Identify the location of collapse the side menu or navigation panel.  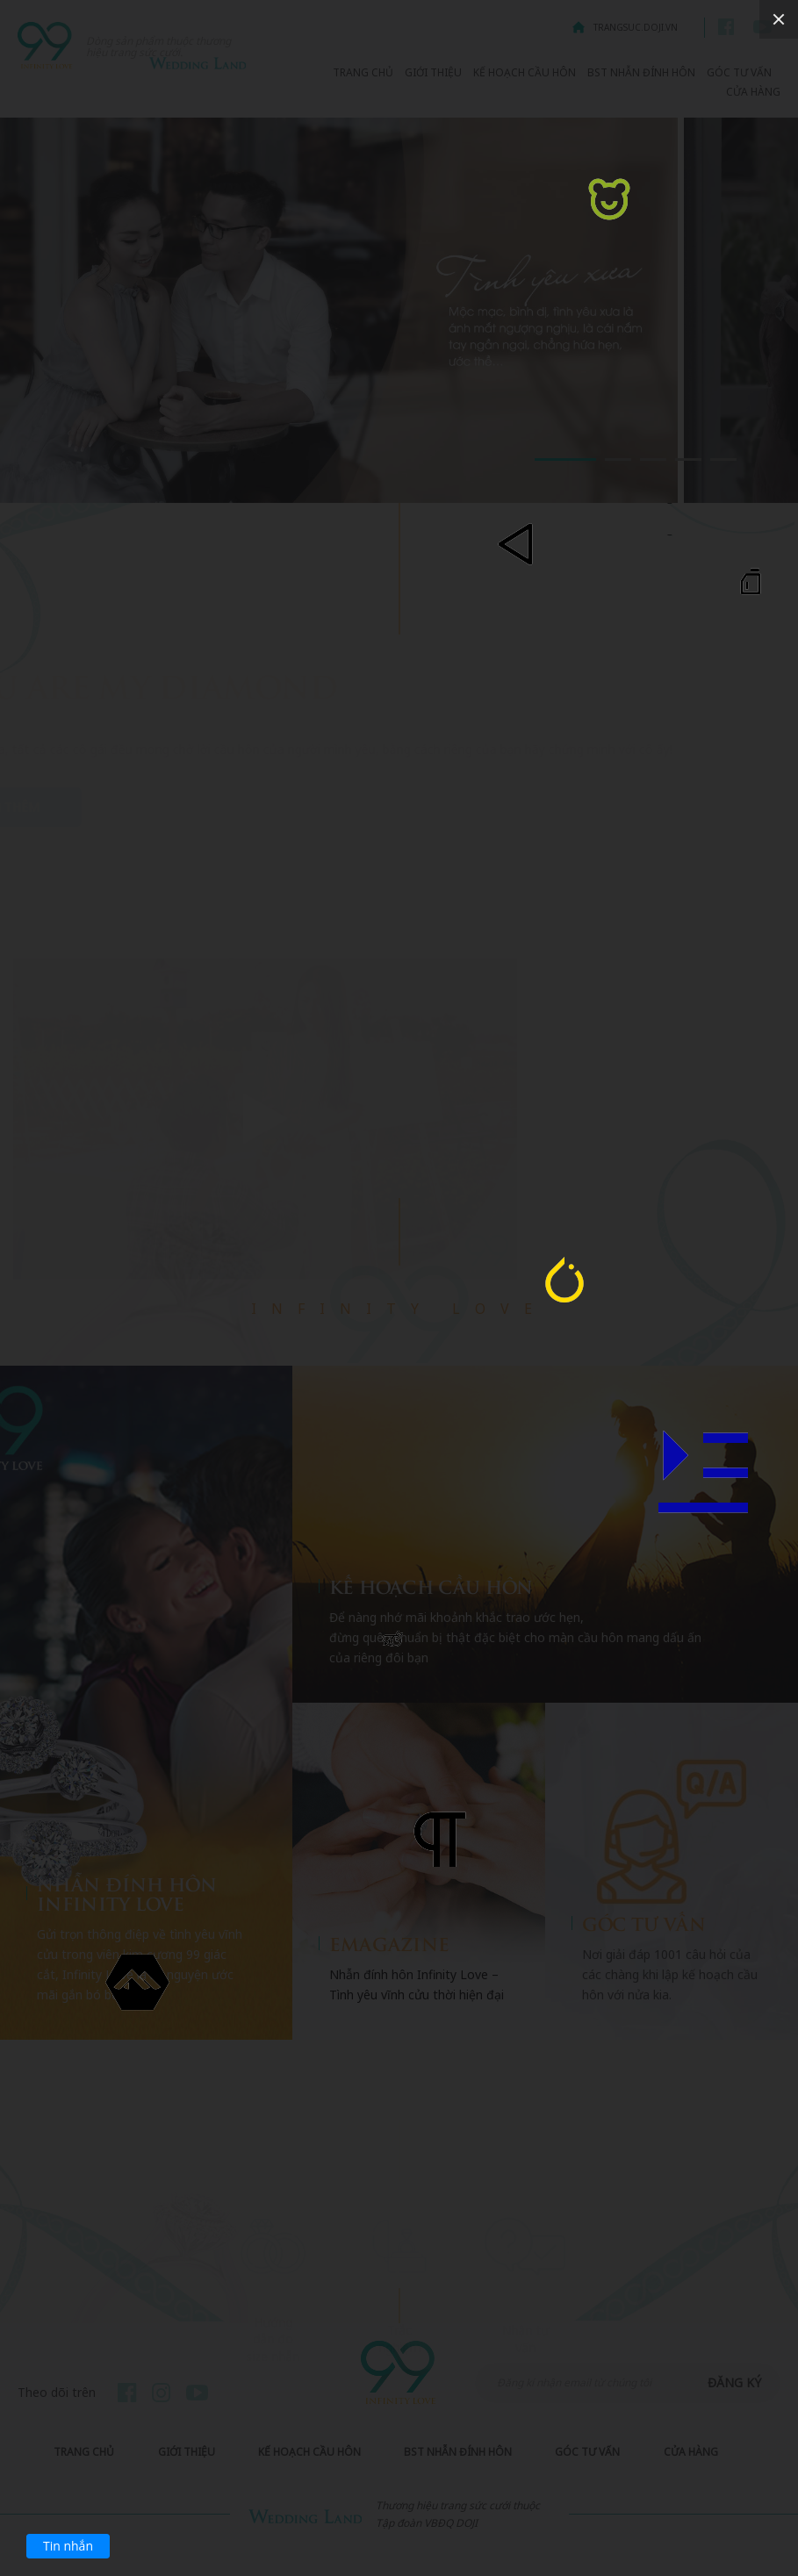
(703, 1473).